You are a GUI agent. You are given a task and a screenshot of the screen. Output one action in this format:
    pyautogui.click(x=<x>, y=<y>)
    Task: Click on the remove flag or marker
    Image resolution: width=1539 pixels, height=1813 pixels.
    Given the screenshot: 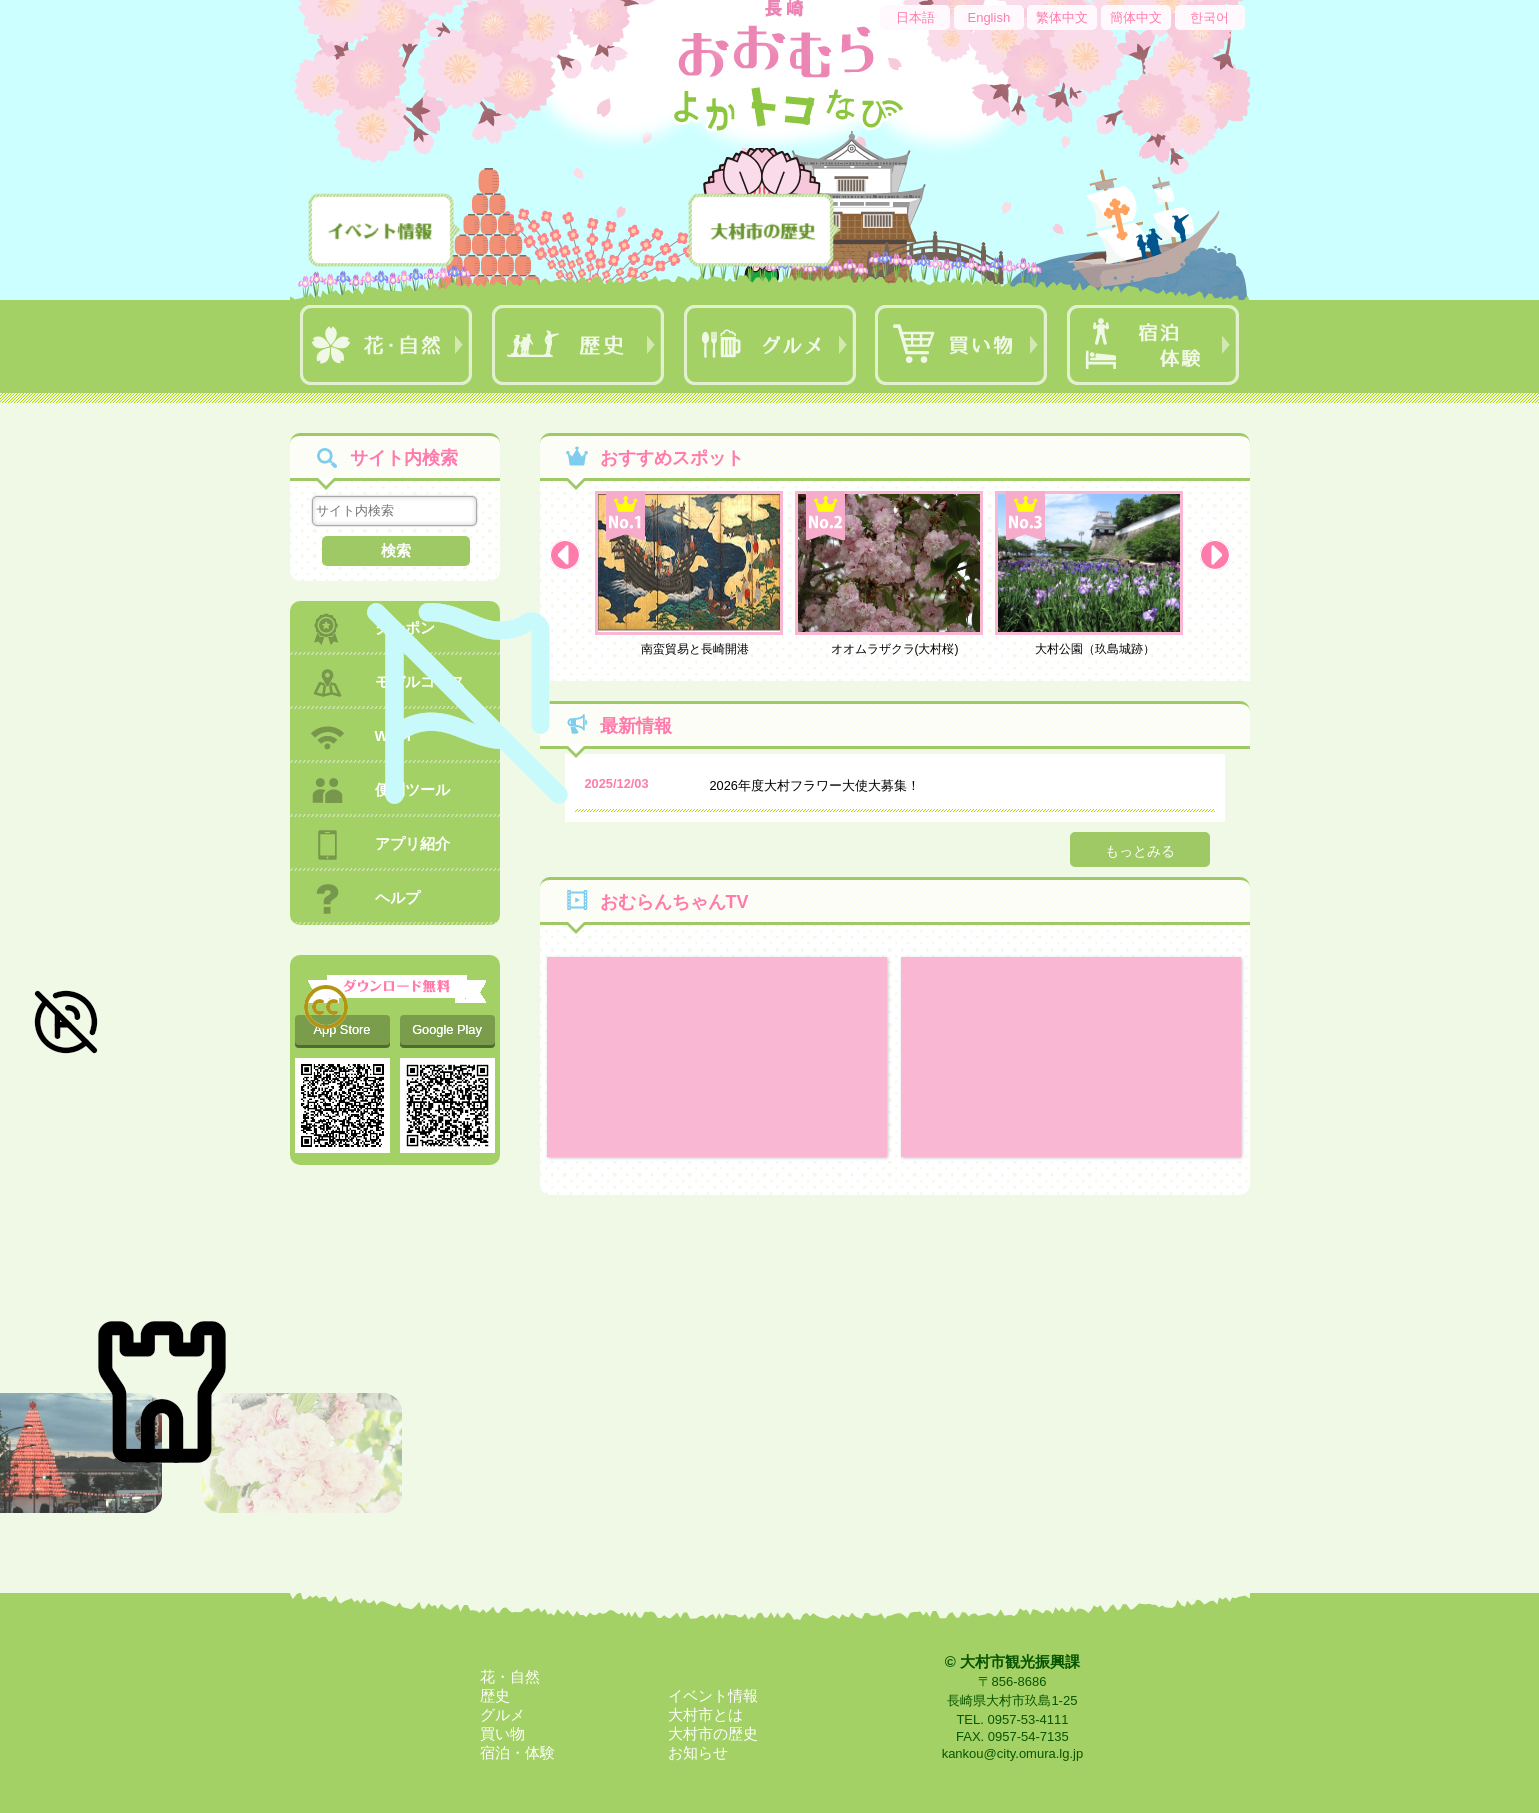 What is the action you would take?
    pyautogui.click(x=467, y=703)
    